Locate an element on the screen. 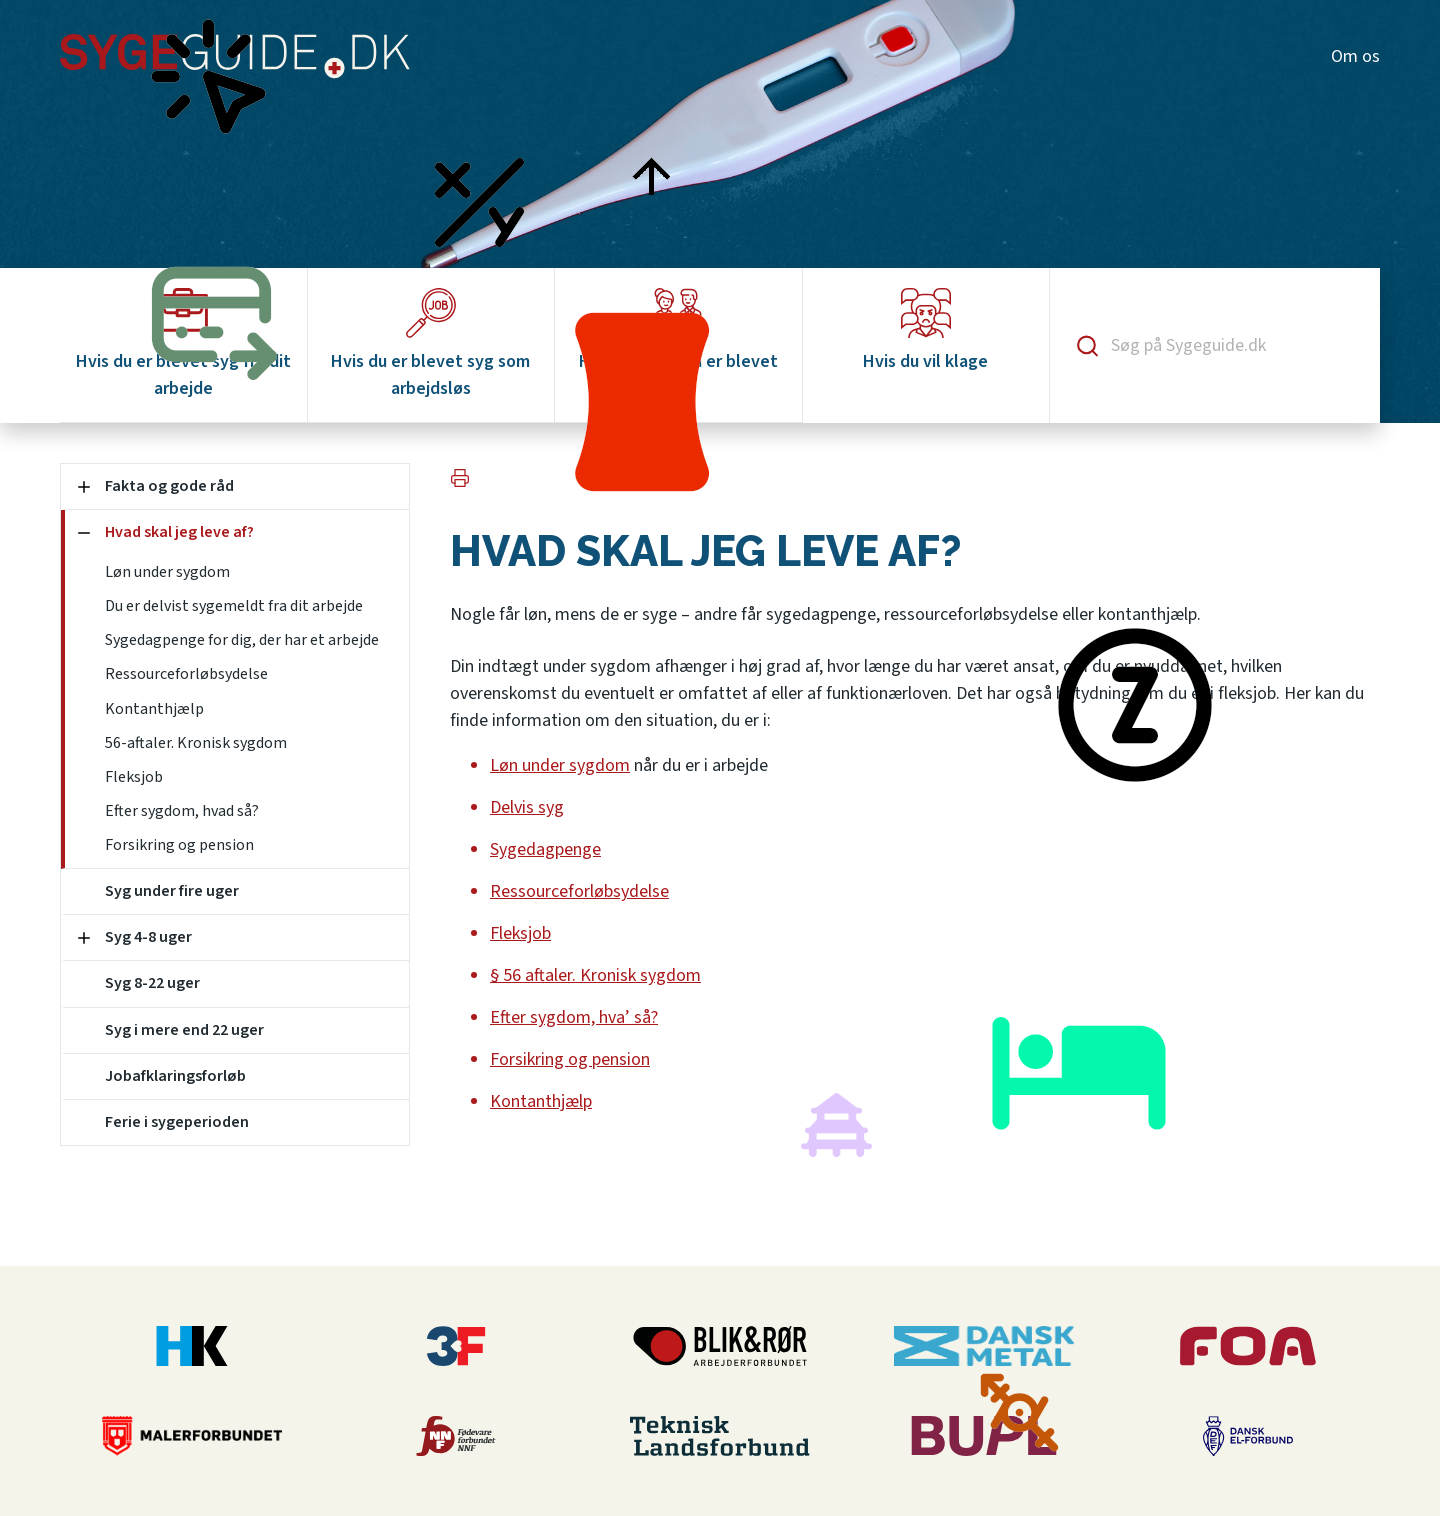  book a hotel or accommodation is located at coordinates (1079, 1069).